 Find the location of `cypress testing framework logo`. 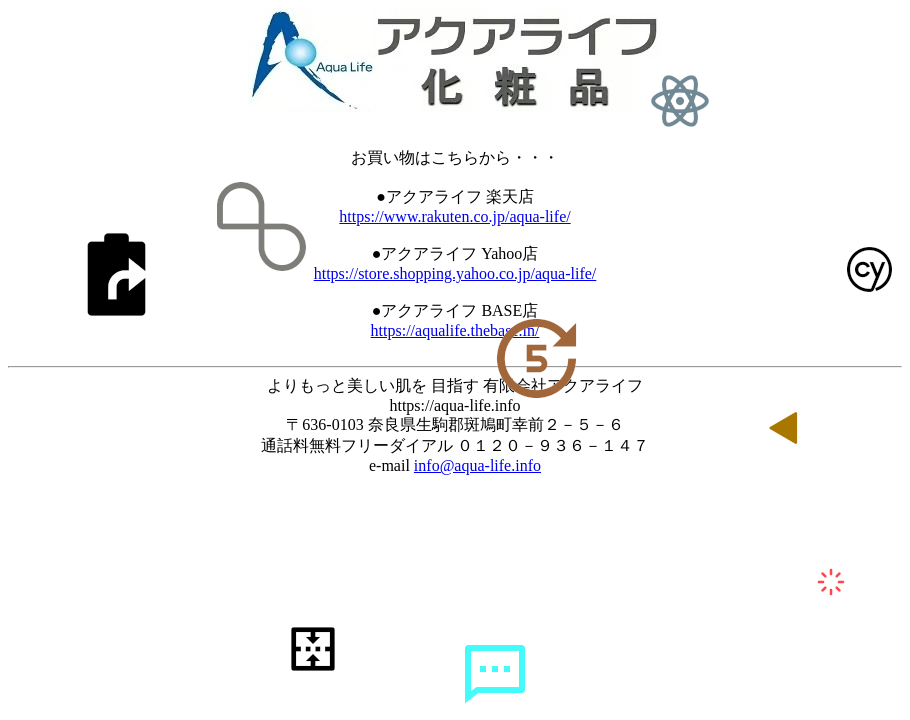

cypress testing framework logo is located at coordinates (869, 269).